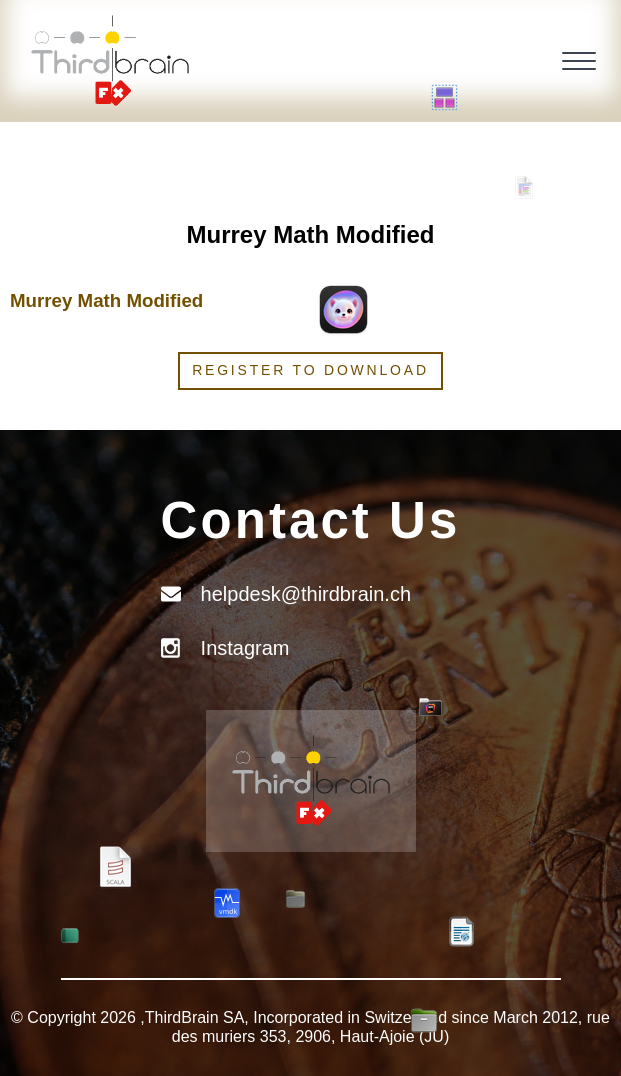  What do you see at coordinates (70, 935) in the screenshot?
I see `access your desktop folder` at bounding box center [70, 935].